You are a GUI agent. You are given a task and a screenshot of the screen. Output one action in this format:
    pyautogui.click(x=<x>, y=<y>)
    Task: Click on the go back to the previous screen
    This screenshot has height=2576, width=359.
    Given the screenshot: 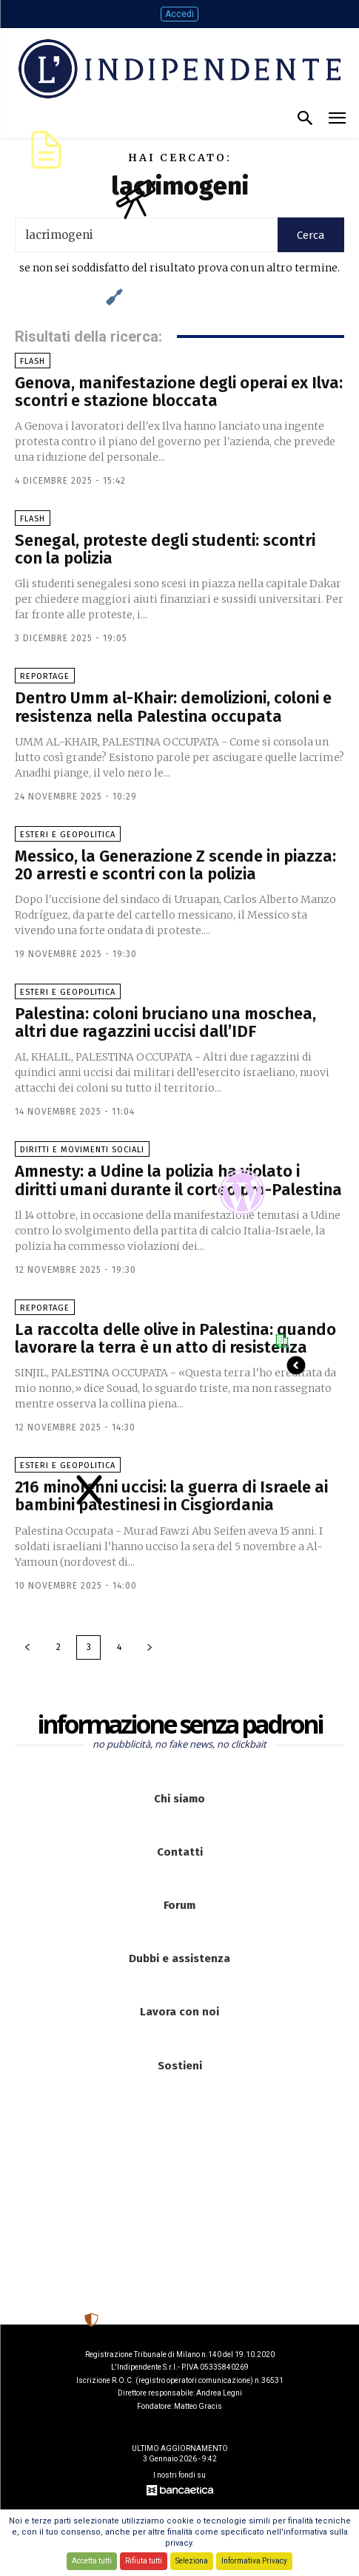 What is the action you would take?
    pyautogui.click(x=296, y=1365)
    